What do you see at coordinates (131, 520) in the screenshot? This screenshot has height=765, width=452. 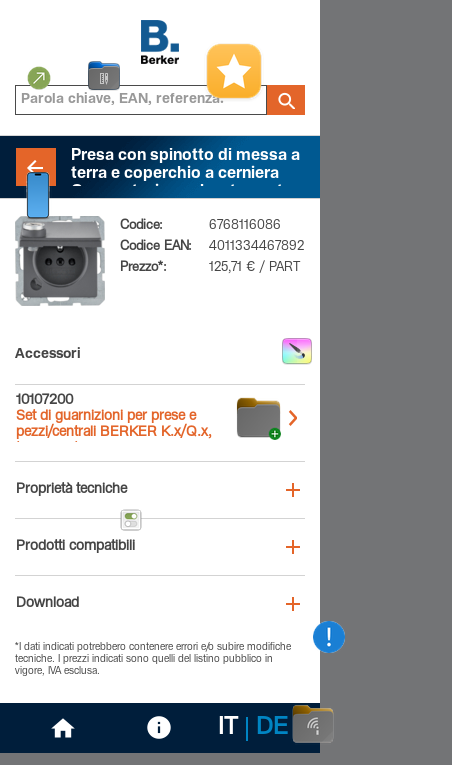 I see `open unity tweak tool settings` at bounding box center [131, 520].